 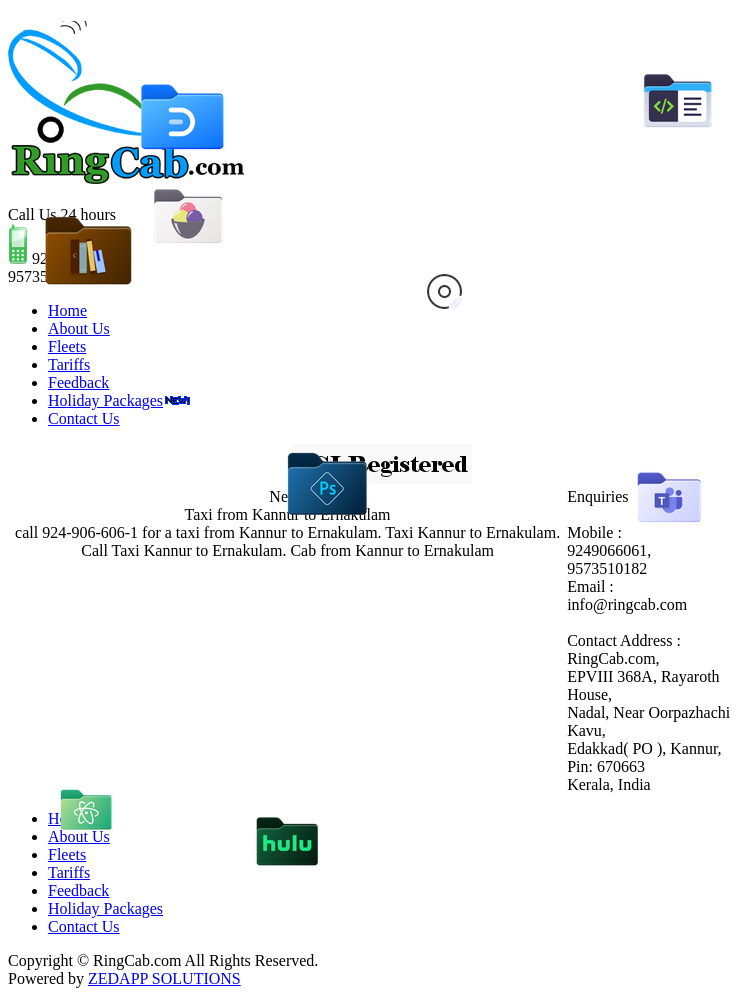 I want to click on folder containing Hulu app data or downloads, so click(x=287, y=843).